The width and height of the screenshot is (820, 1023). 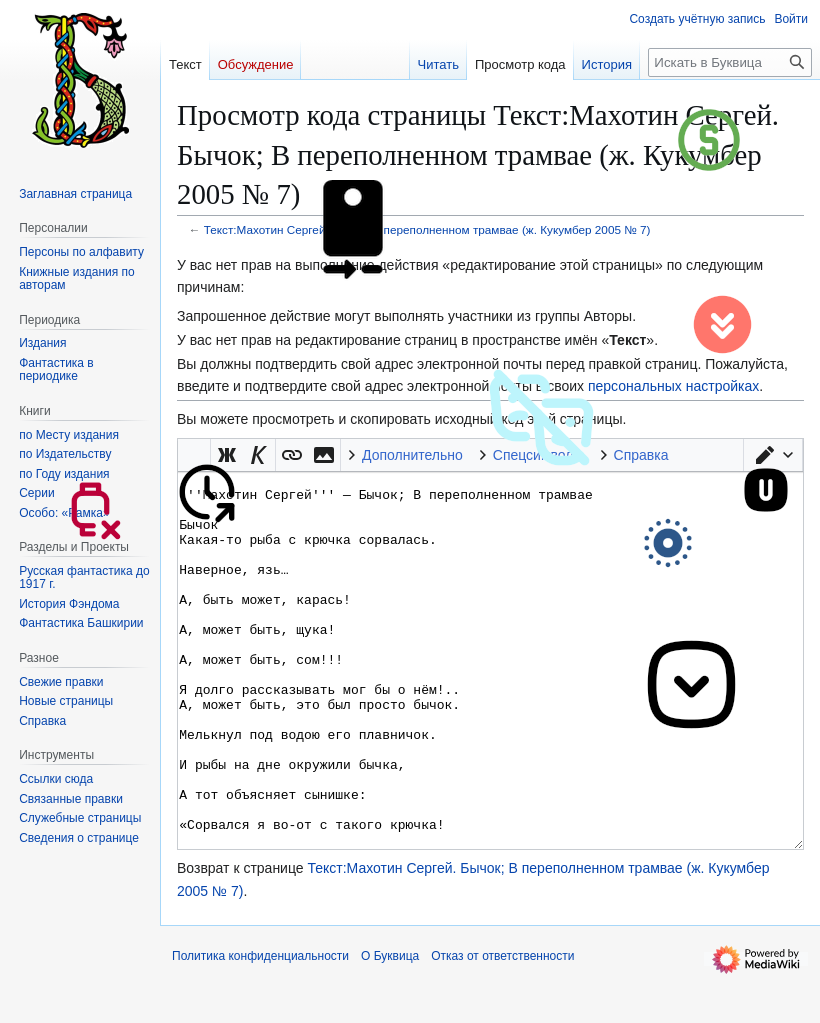 I want to click on indicates a word or item starting with "S", so click(x=709, y=140).